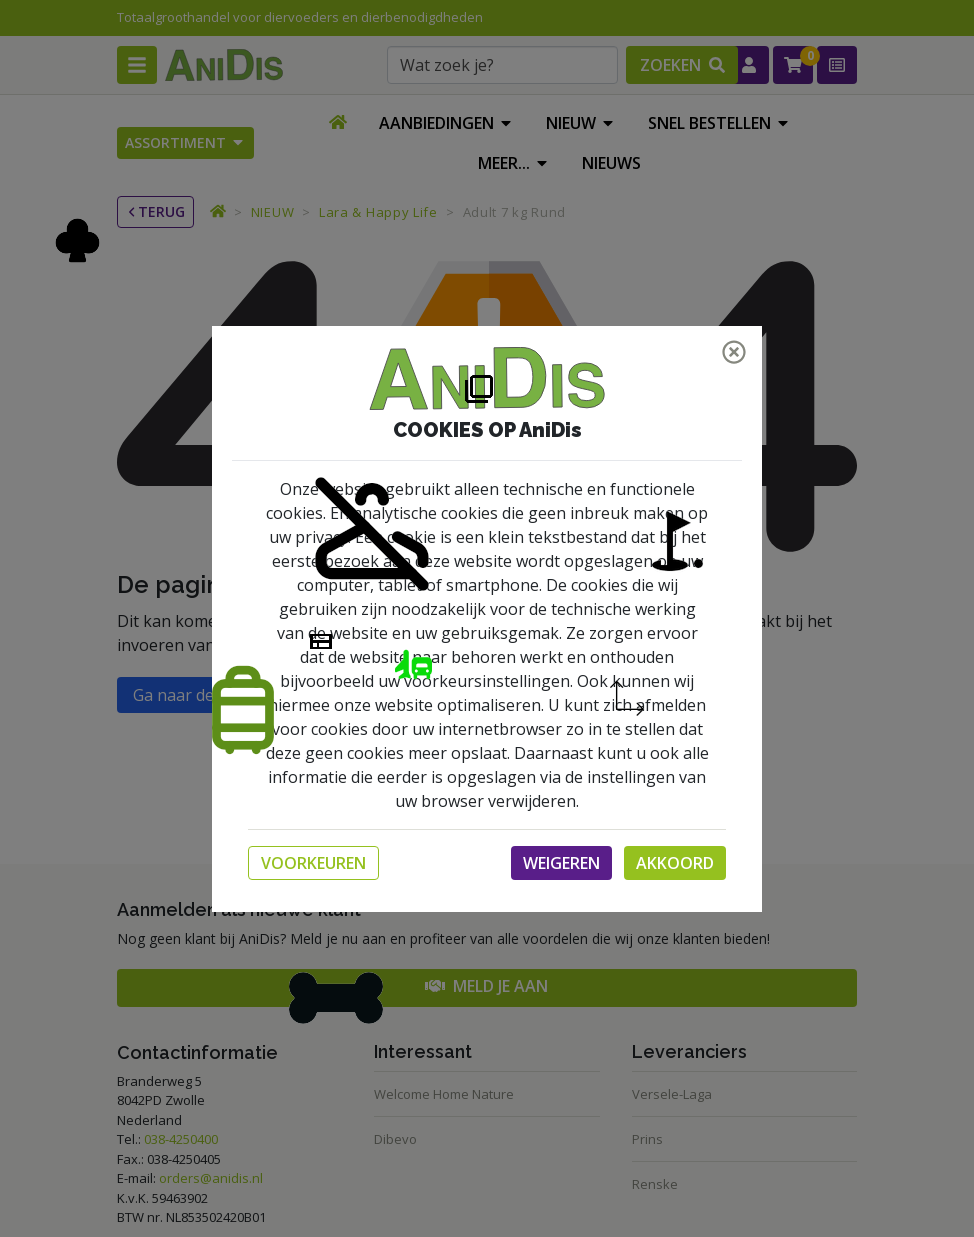 The image size is (974, 1237). Describe the element at coordinates (479, 389) in the screenshot. I see `indicates no filter is applied` at that location.